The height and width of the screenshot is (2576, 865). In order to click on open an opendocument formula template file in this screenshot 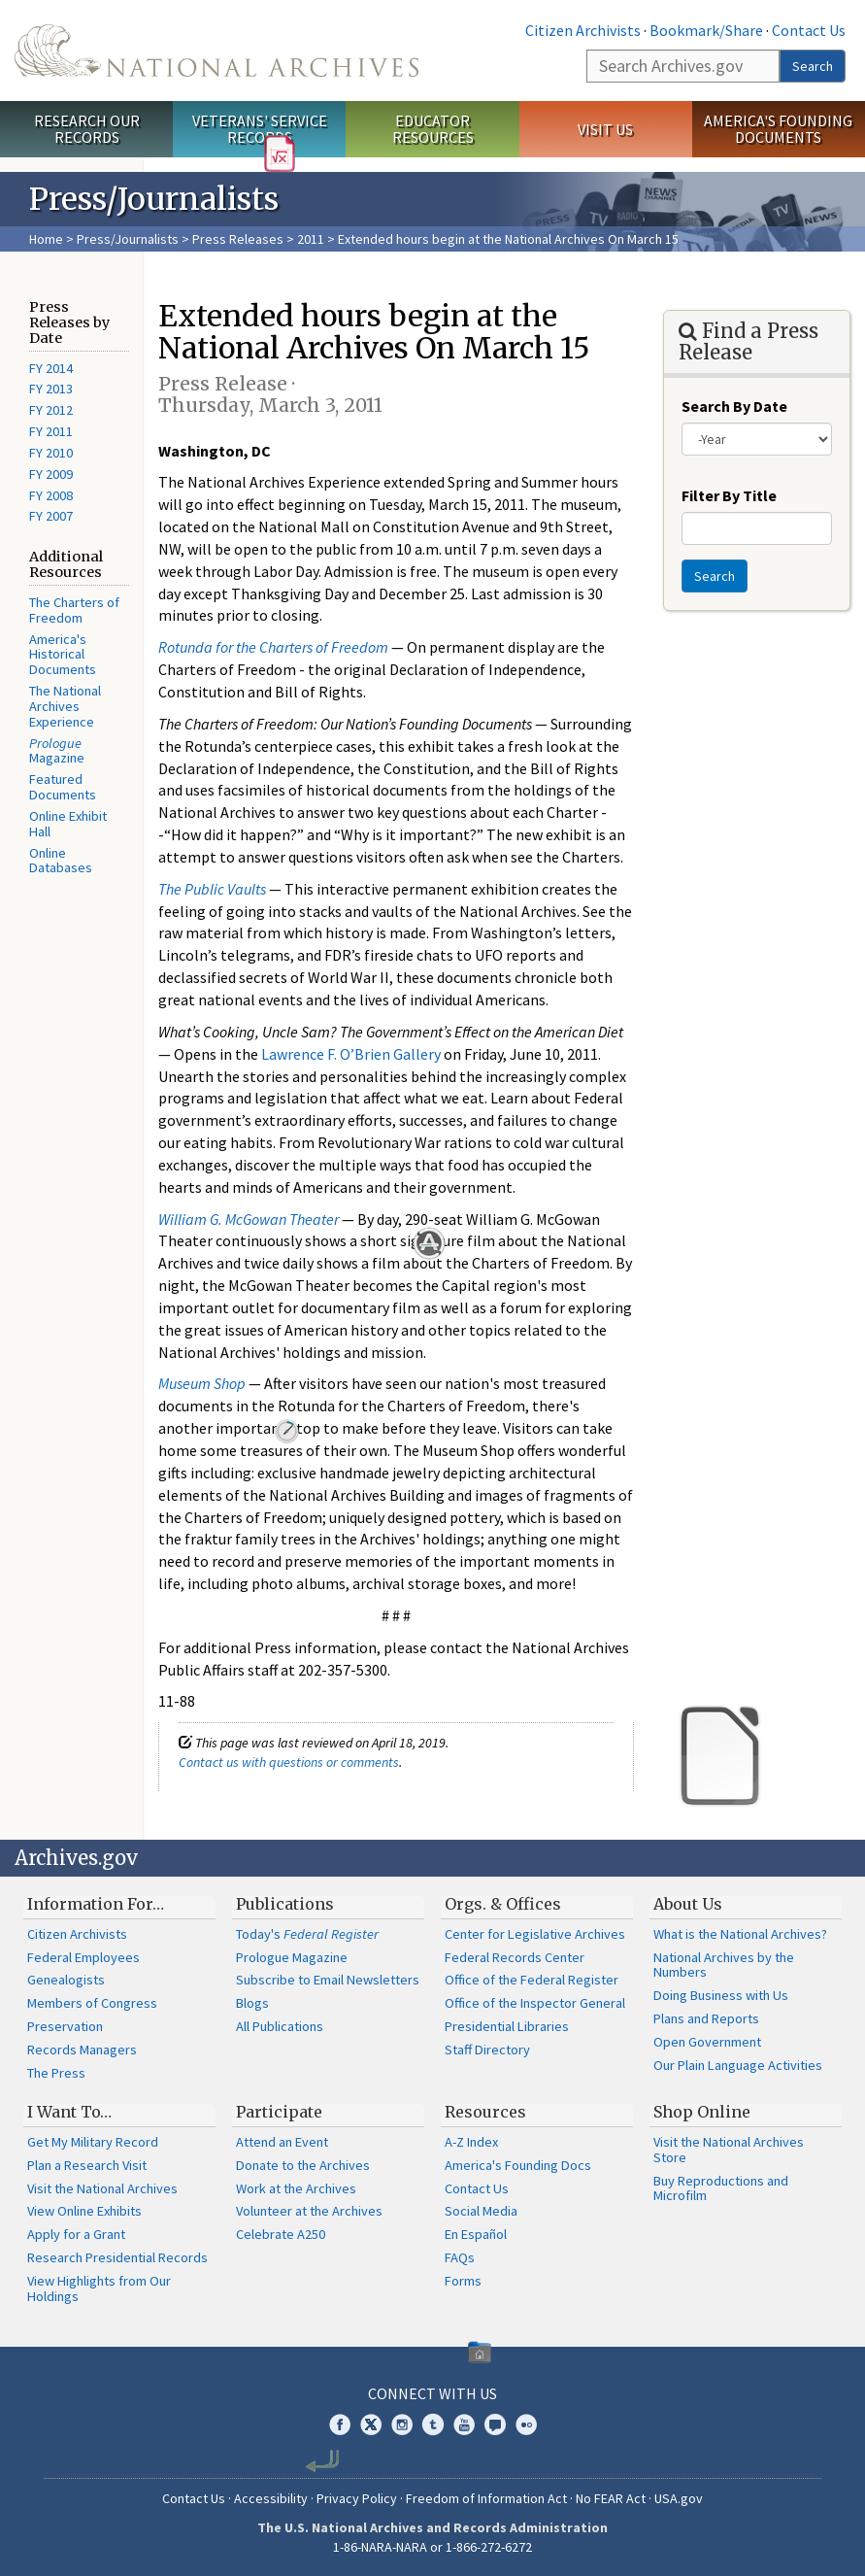, I will do `click(280, 153)`.